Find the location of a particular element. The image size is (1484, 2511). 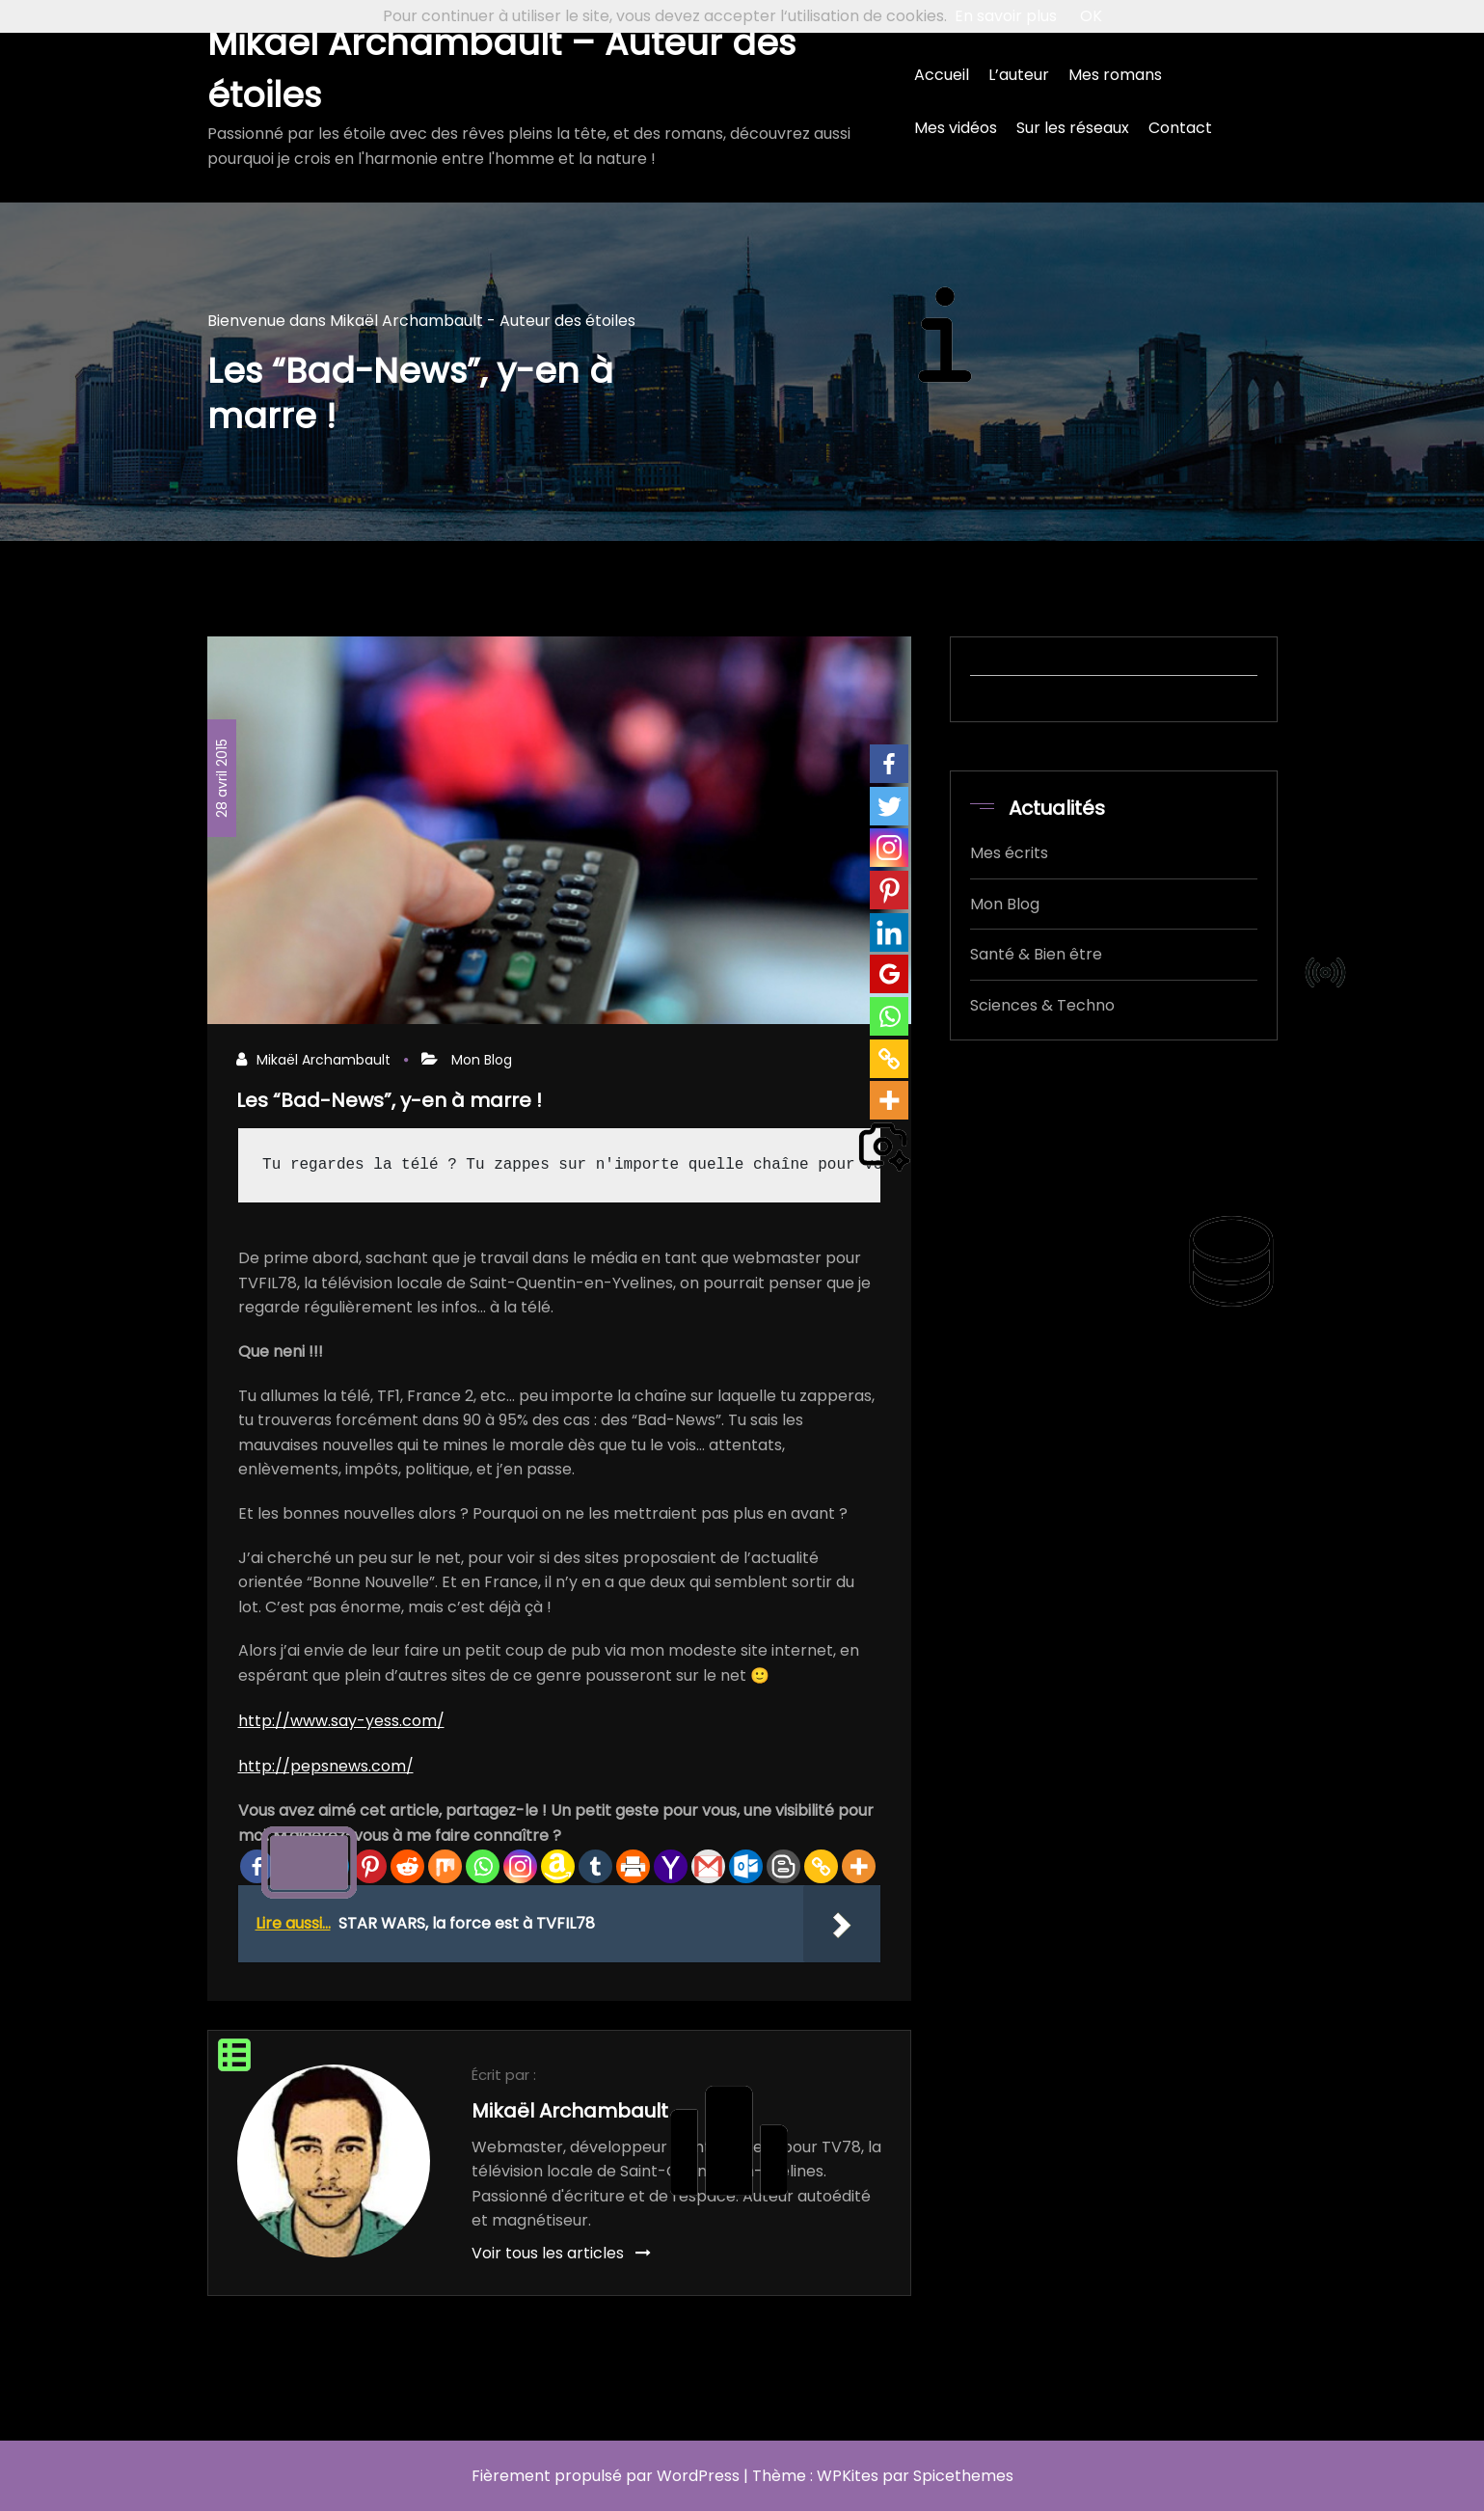

switch to landscape orientation is located at coordinates (309, 1862).